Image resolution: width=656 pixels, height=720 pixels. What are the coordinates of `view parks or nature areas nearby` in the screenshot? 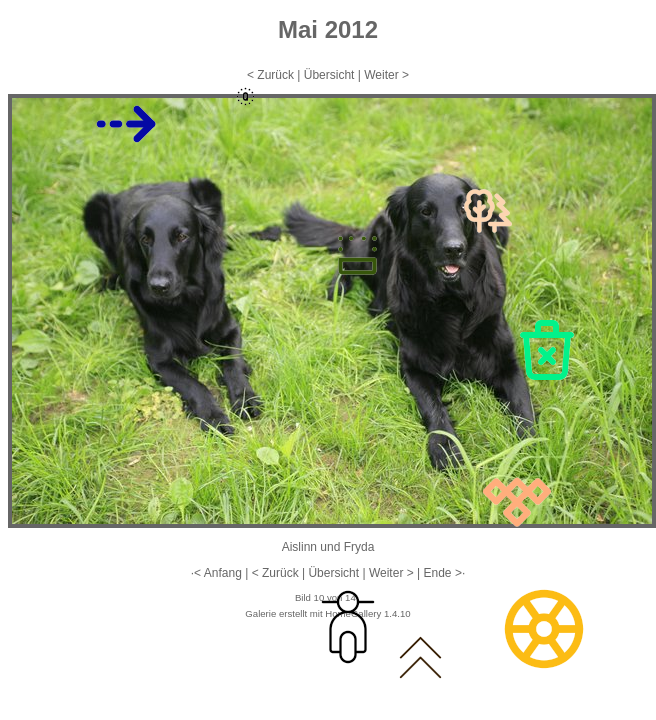 It's located at (488, 211).